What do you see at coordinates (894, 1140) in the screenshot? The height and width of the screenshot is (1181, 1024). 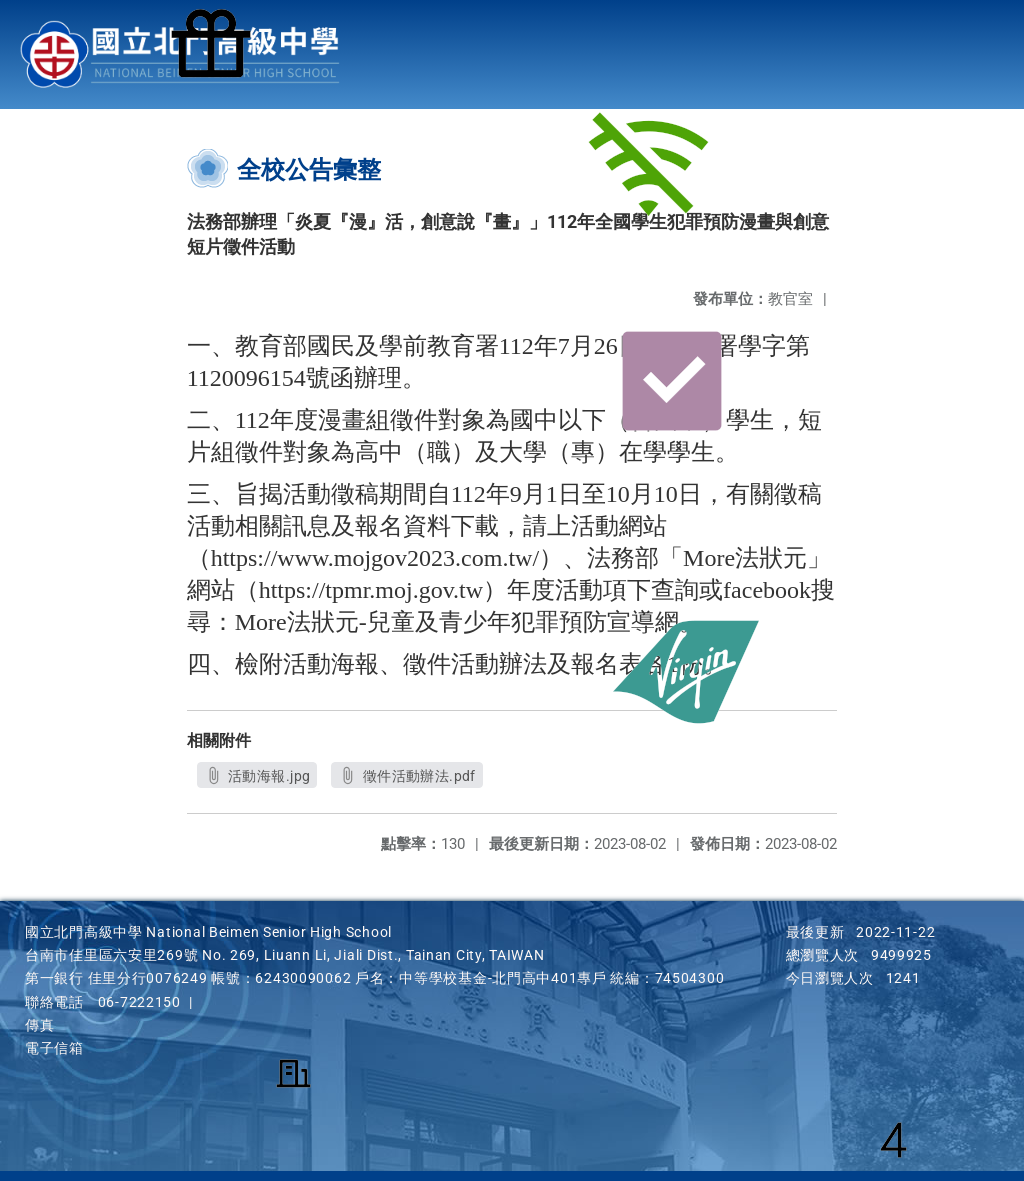 I see `indicates step 4 in a numbered sequence` at bounding box center [894, 1140].